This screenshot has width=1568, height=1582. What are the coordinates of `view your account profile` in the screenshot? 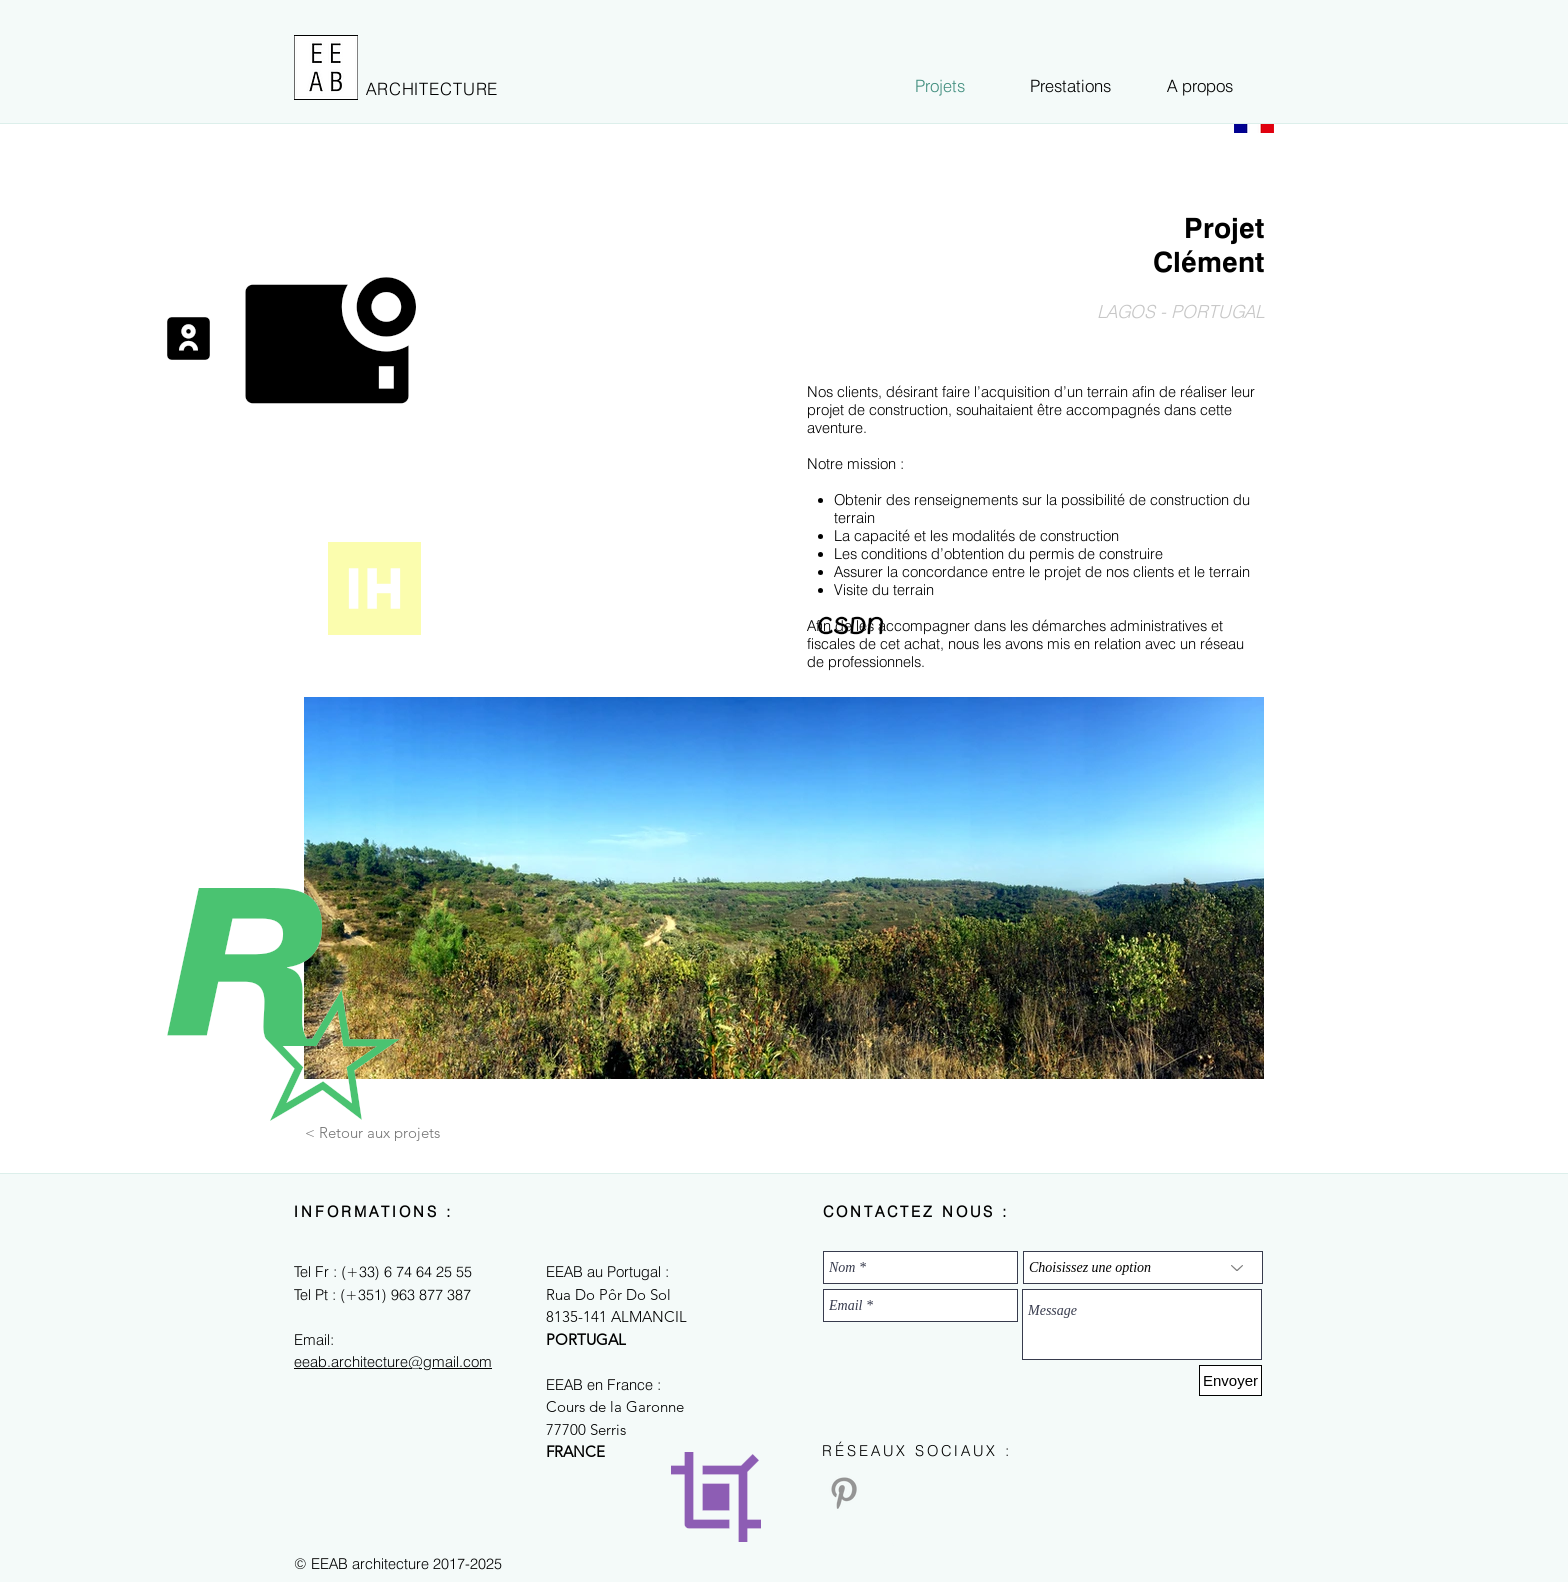 It's located at (188, 338).